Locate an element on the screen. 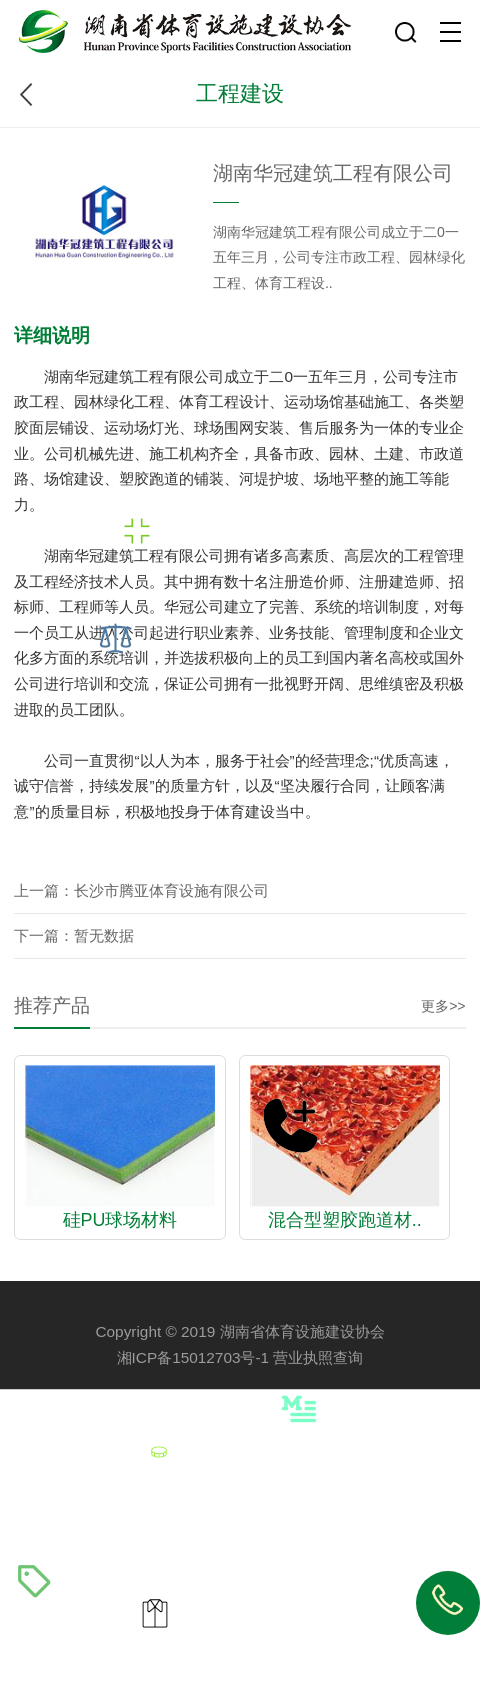  exit fullscreen mode is located at coordinates (137, 531).